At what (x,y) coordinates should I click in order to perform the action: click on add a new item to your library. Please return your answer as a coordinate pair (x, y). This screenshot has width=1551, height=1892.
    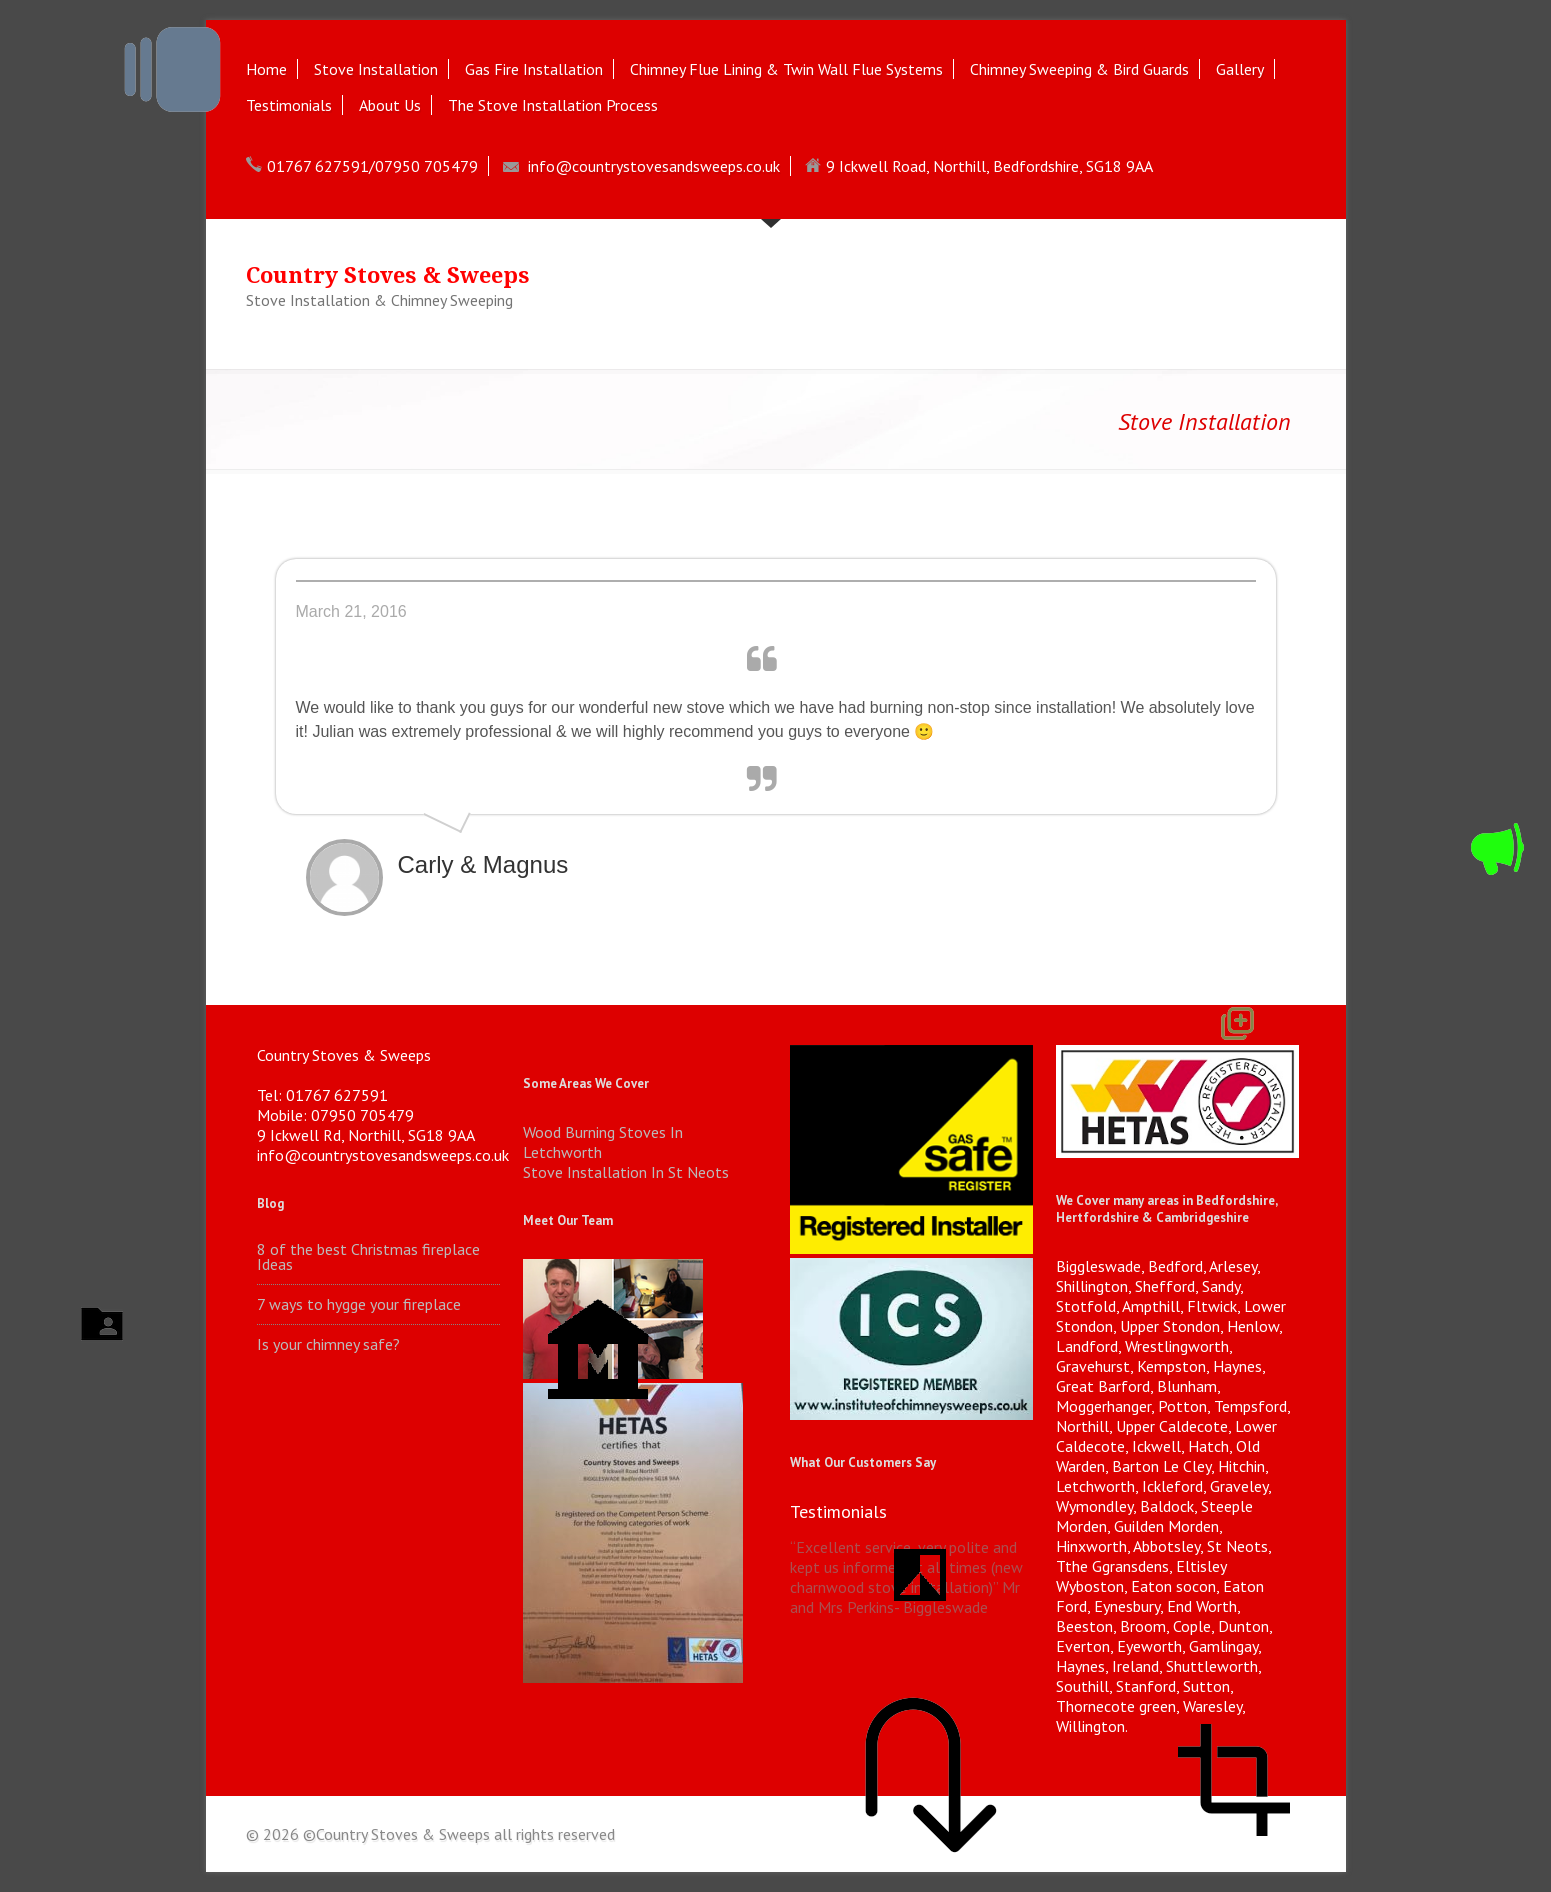
    Looking at the image, I should click on (1237, 1023).